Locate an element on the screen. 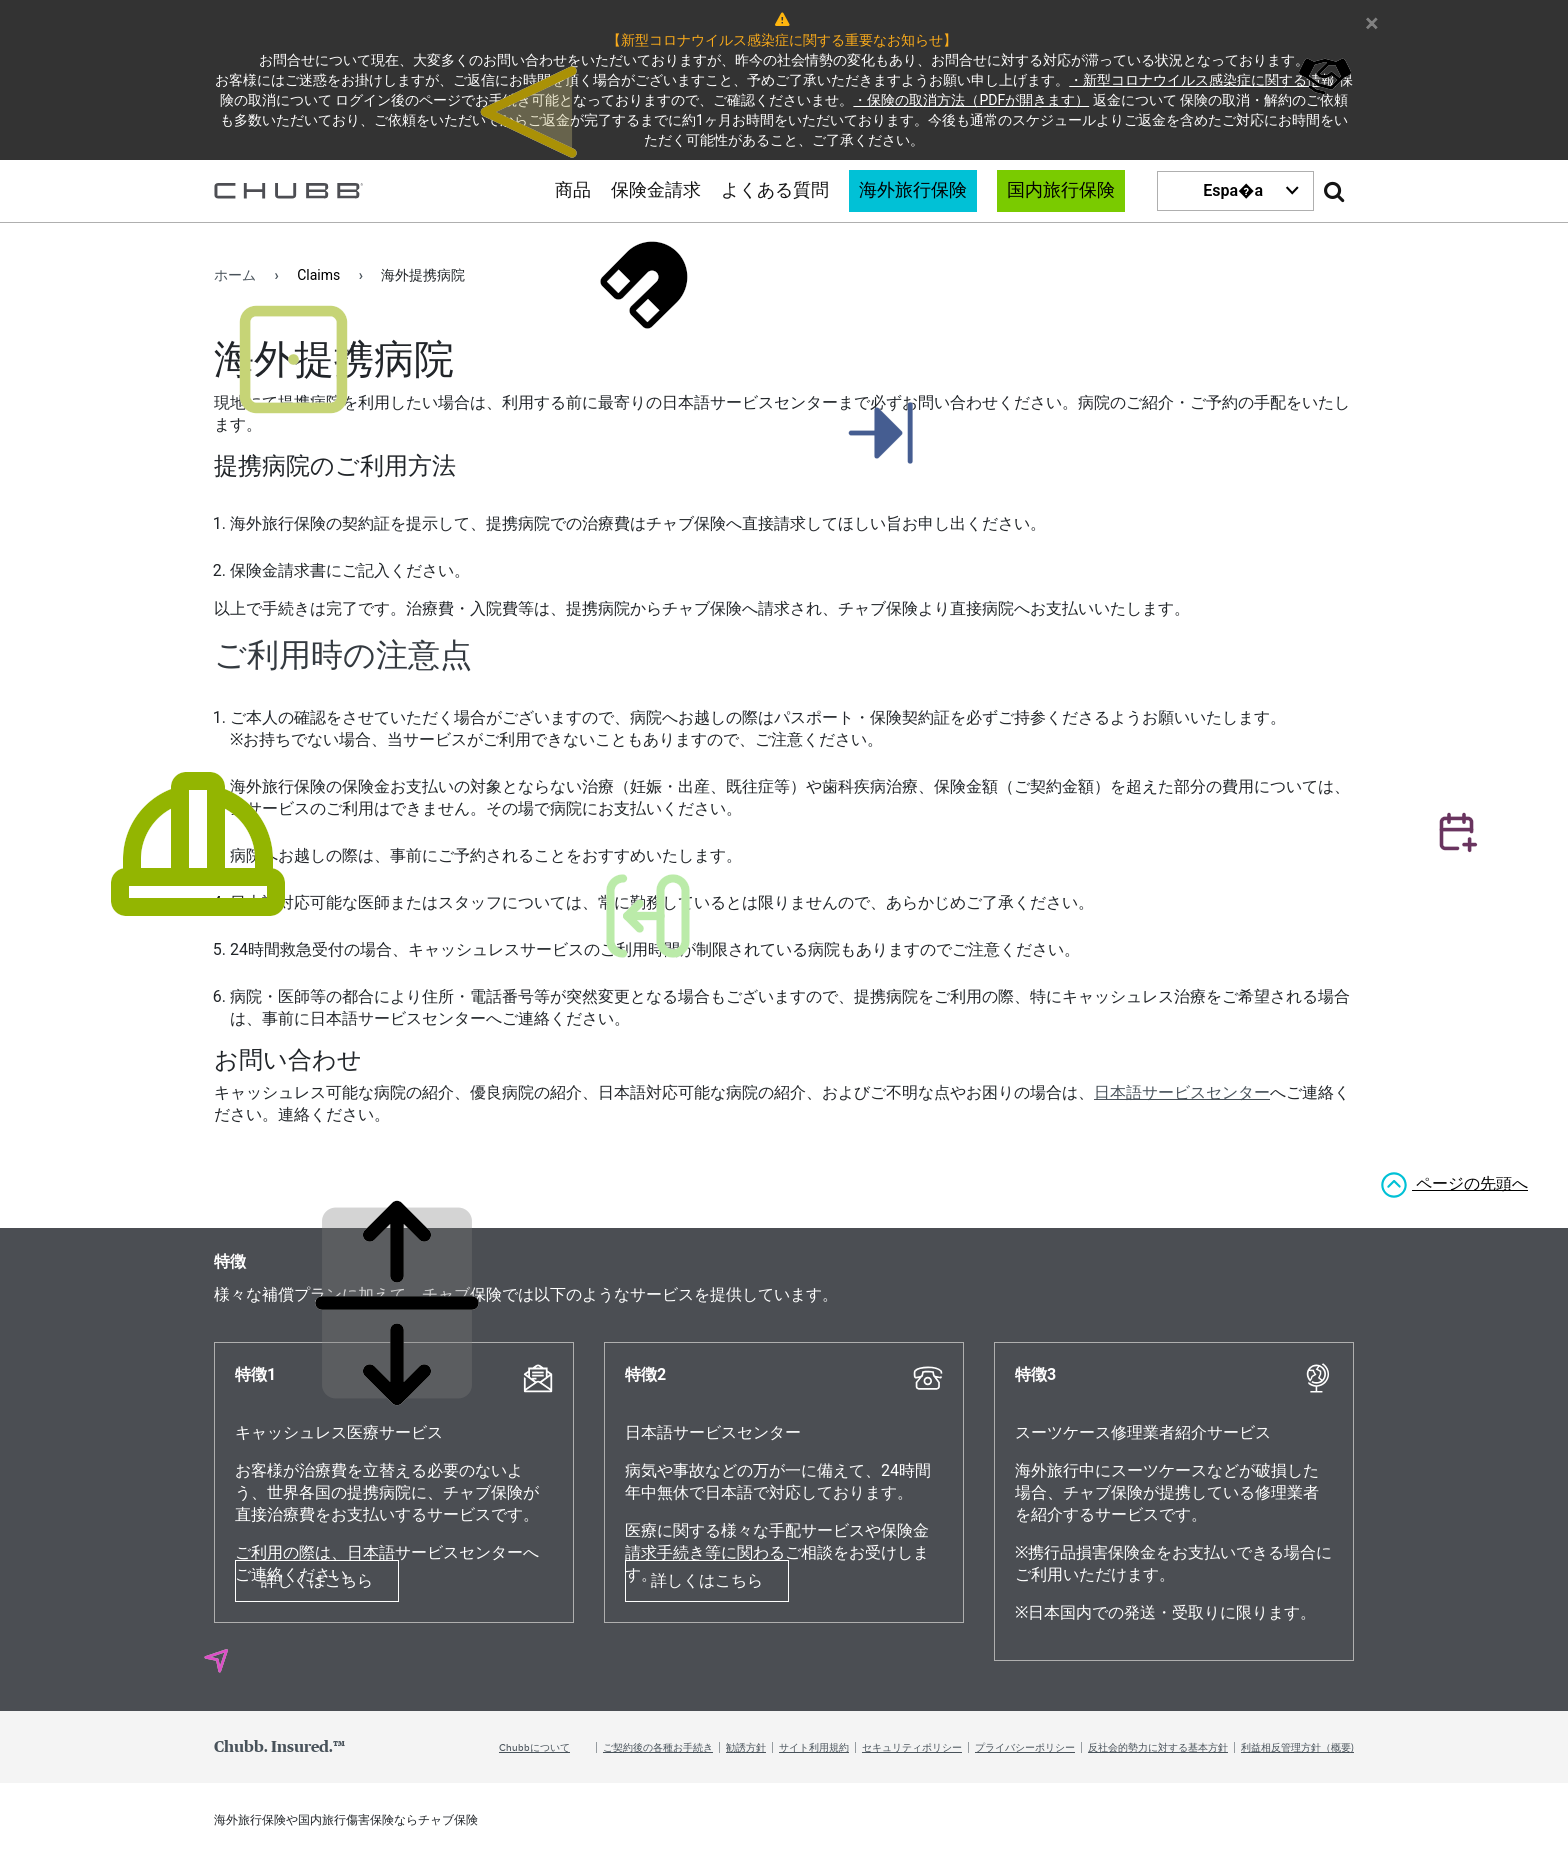 The image size is (1568, 1856). add a new event to calendar is located at coordinates (1456, 831).